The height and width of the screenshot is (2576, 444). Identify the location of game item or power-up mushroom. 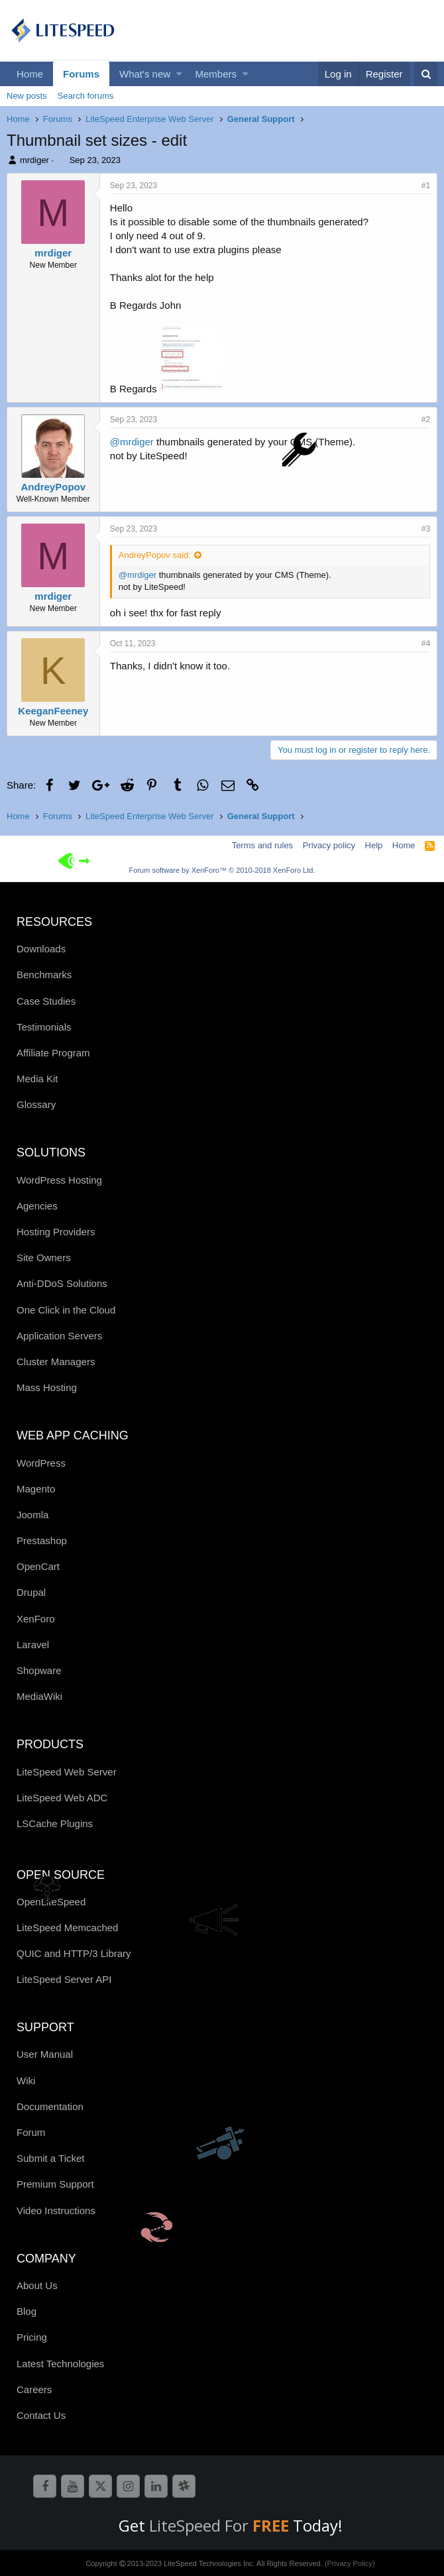
(47, 1889).